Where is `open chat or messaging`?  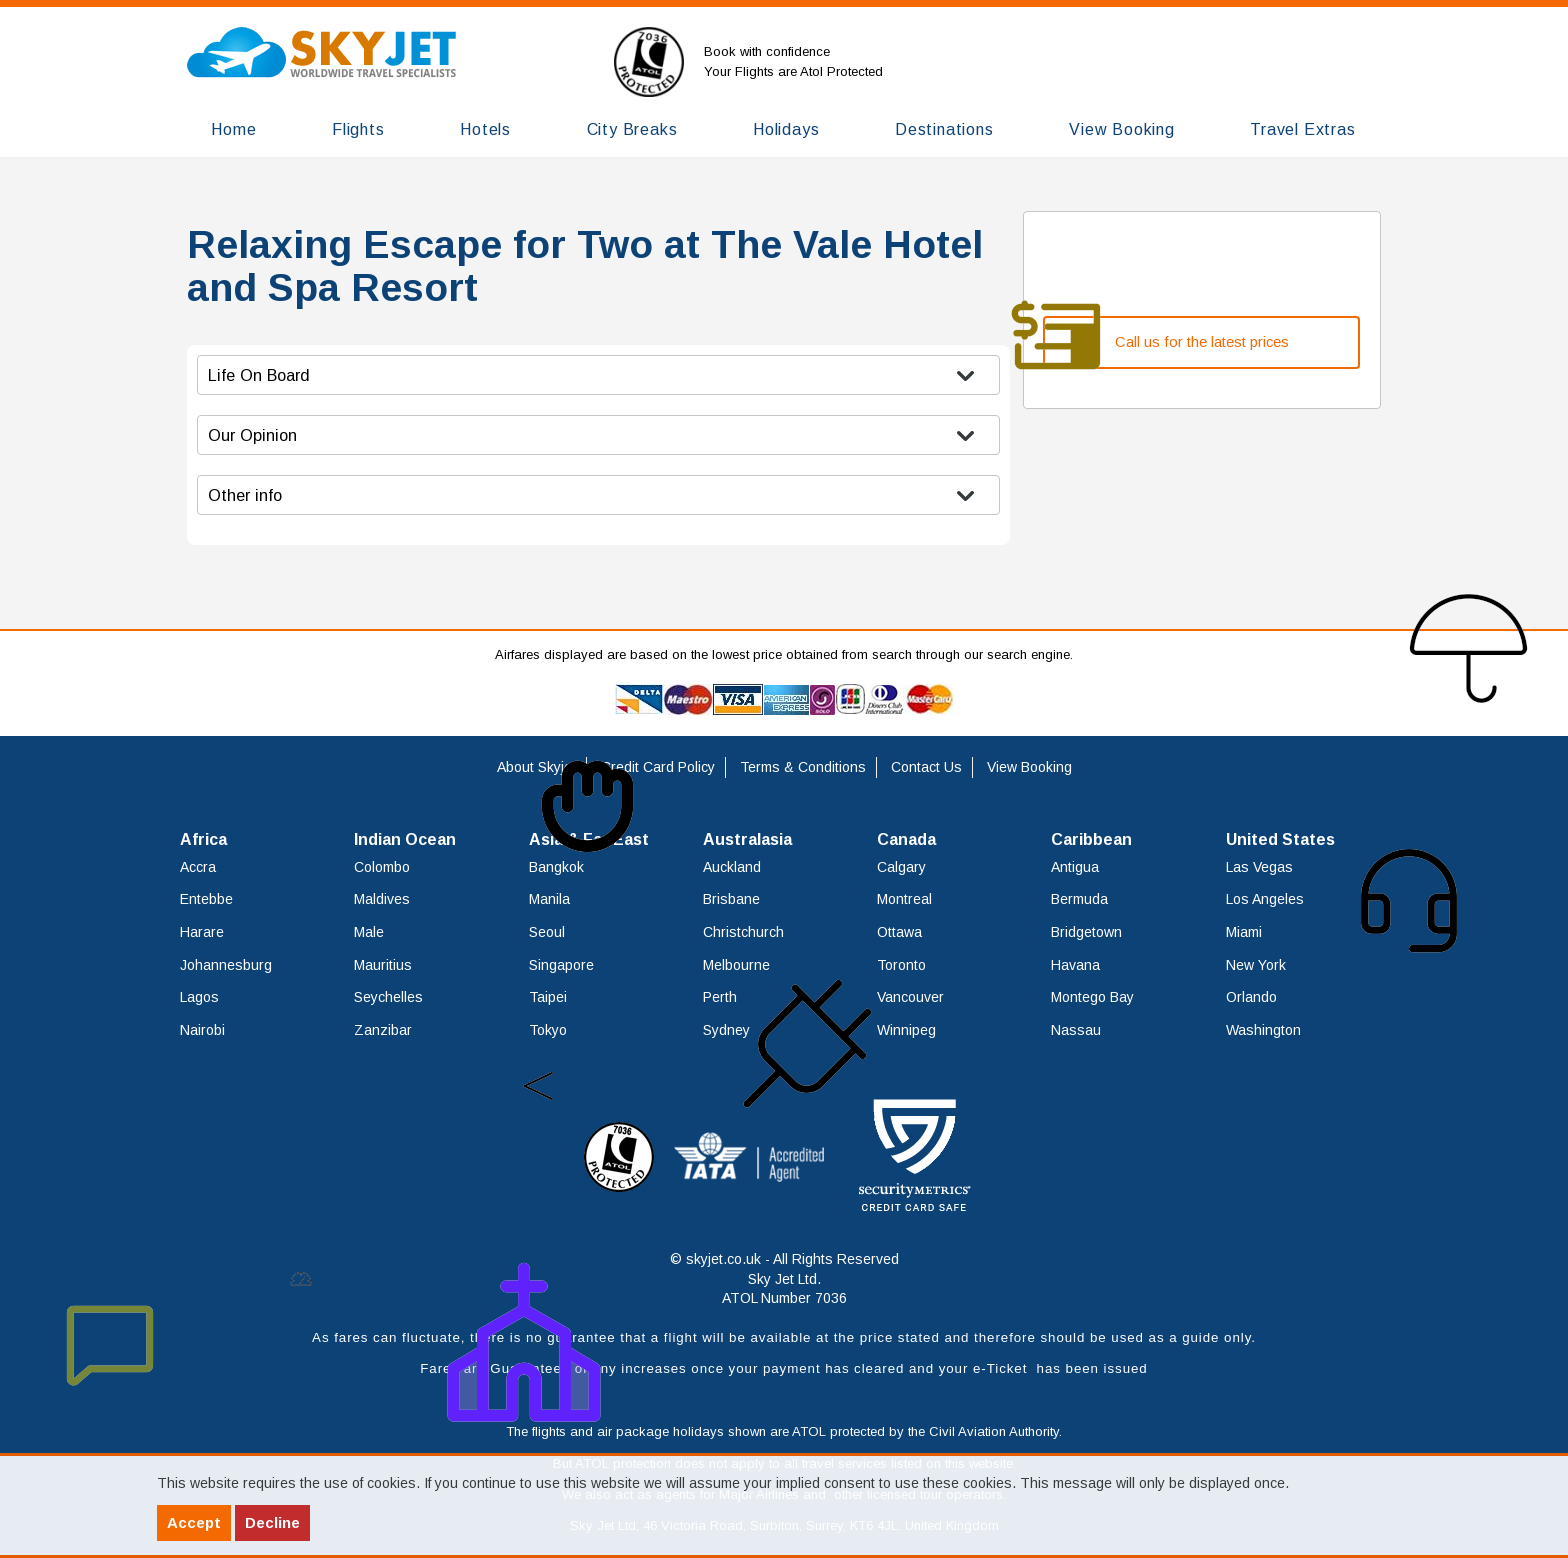 open chat or messaging is located at coordinates (110, 1339).